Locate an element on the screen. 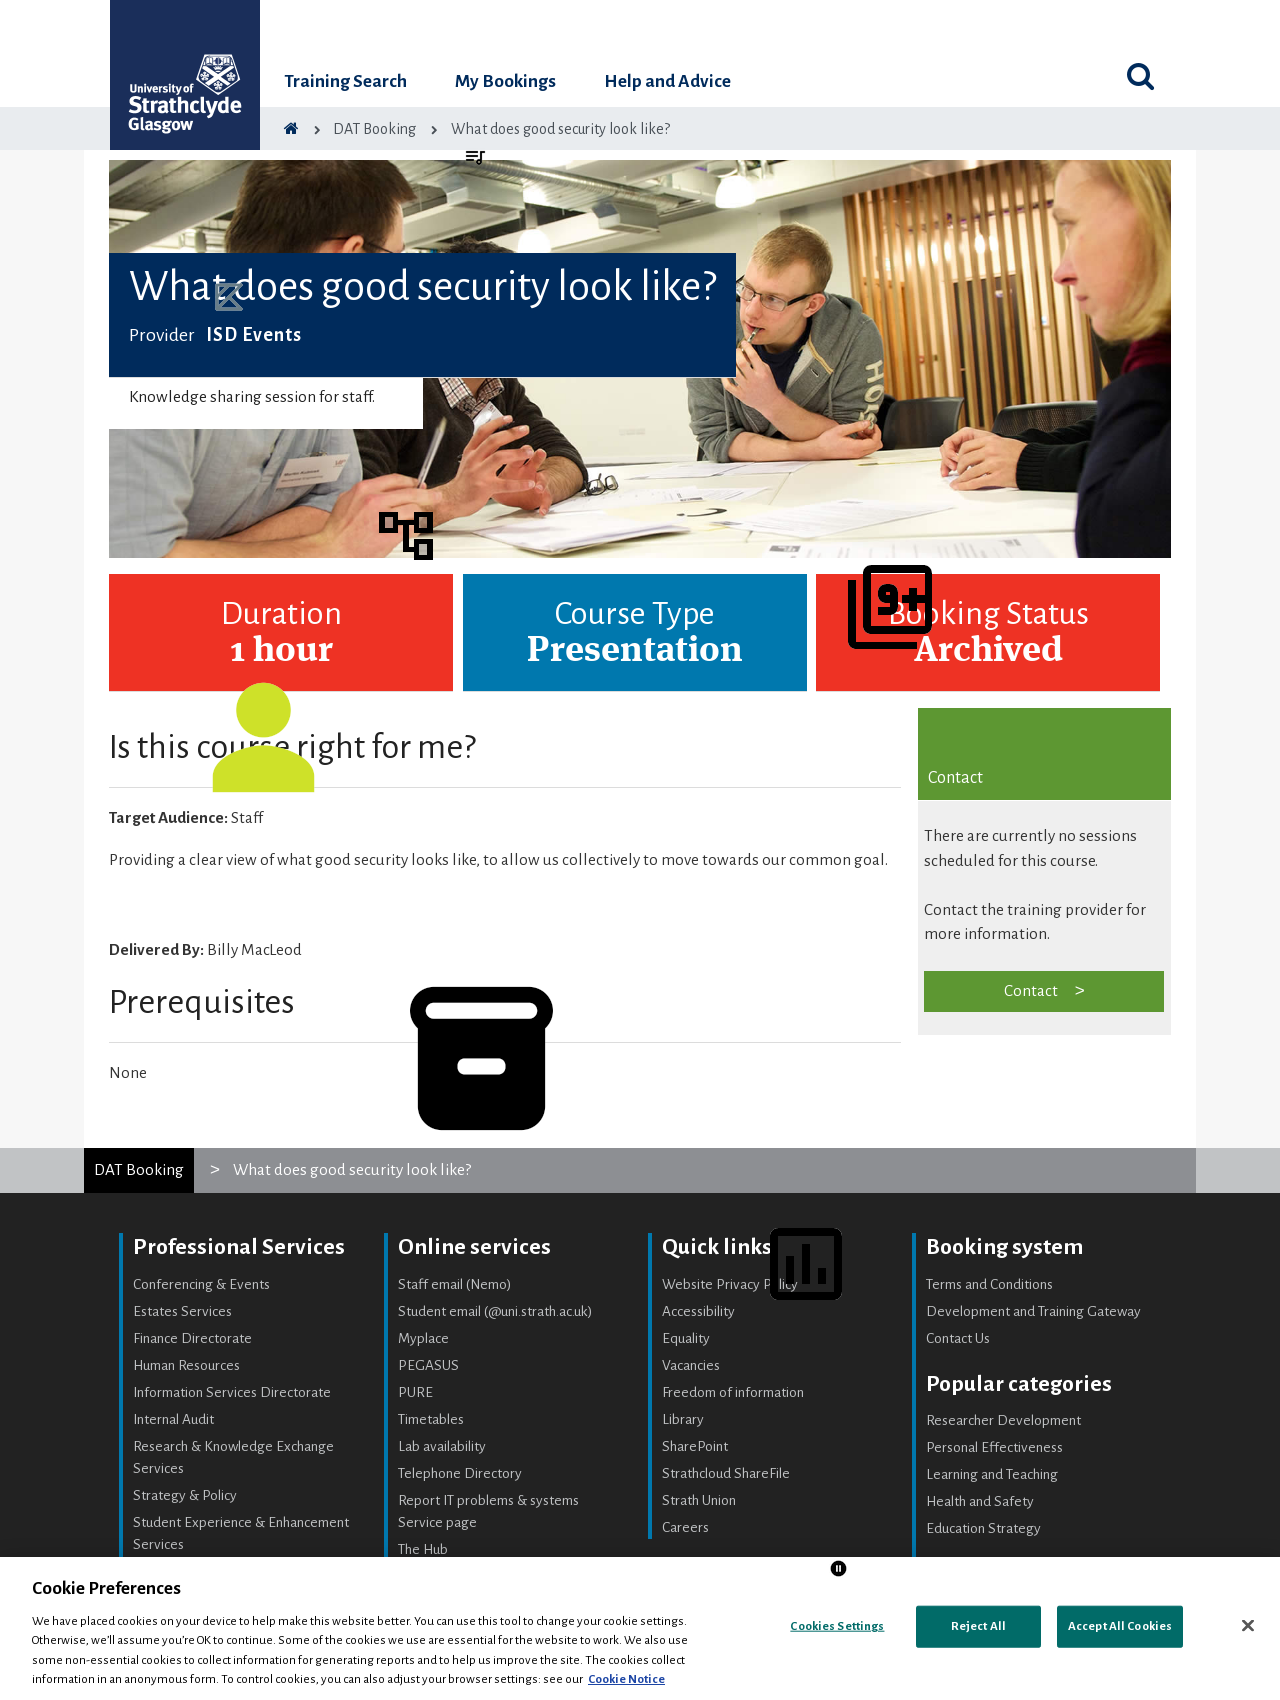  indicates 9 or more items in a collection is located at coordinates (890, 607).